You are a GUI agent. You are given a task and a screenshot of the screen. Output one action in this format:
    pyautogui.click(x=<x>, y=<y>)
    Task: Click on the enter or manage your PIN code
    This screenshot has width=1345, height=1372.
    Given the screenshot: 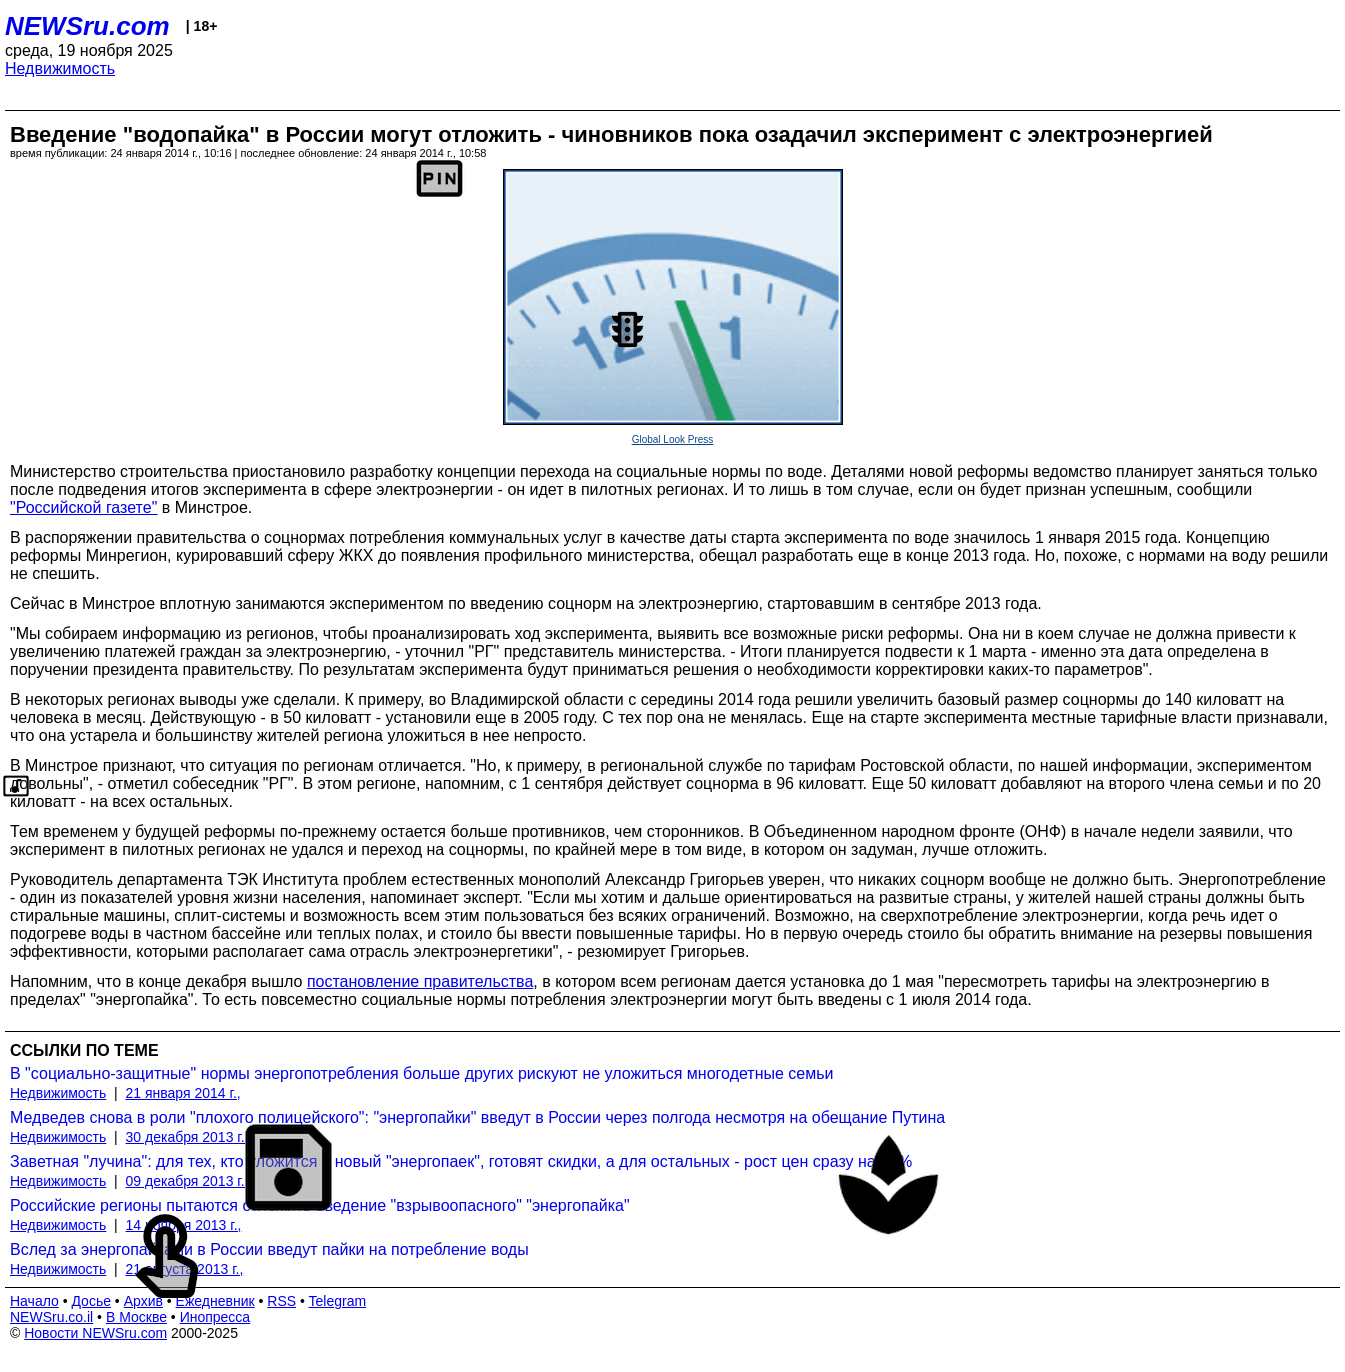 What is the action you would take?
    pyautogui.click(x=439, y=178)
    